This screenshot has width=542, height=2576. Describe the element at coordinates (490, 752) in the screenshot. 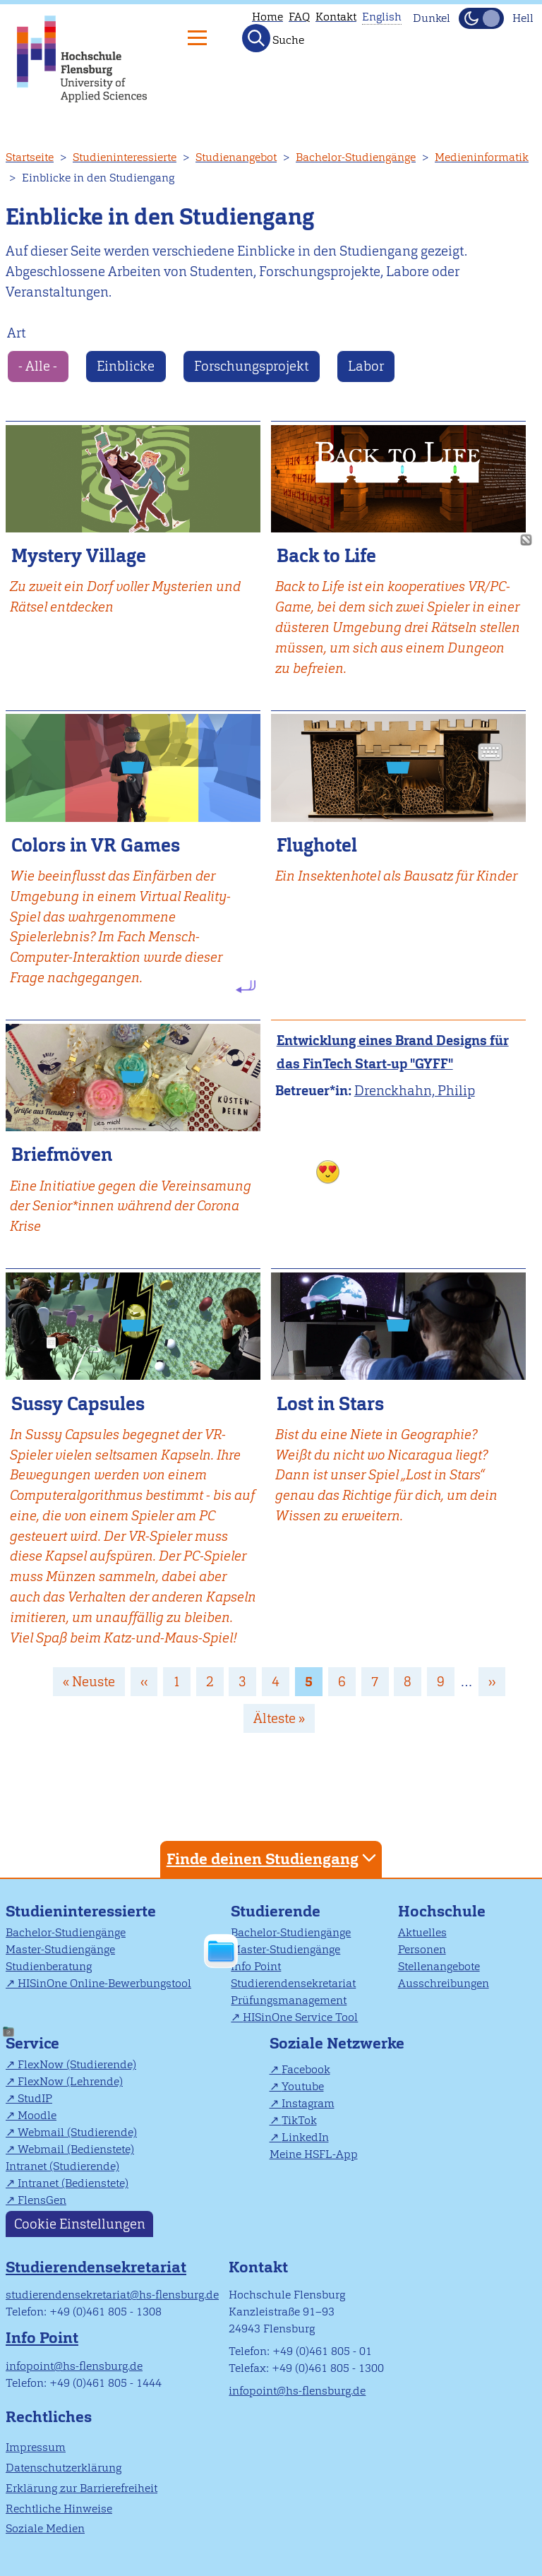

I see `access keyboard settings` at that location.